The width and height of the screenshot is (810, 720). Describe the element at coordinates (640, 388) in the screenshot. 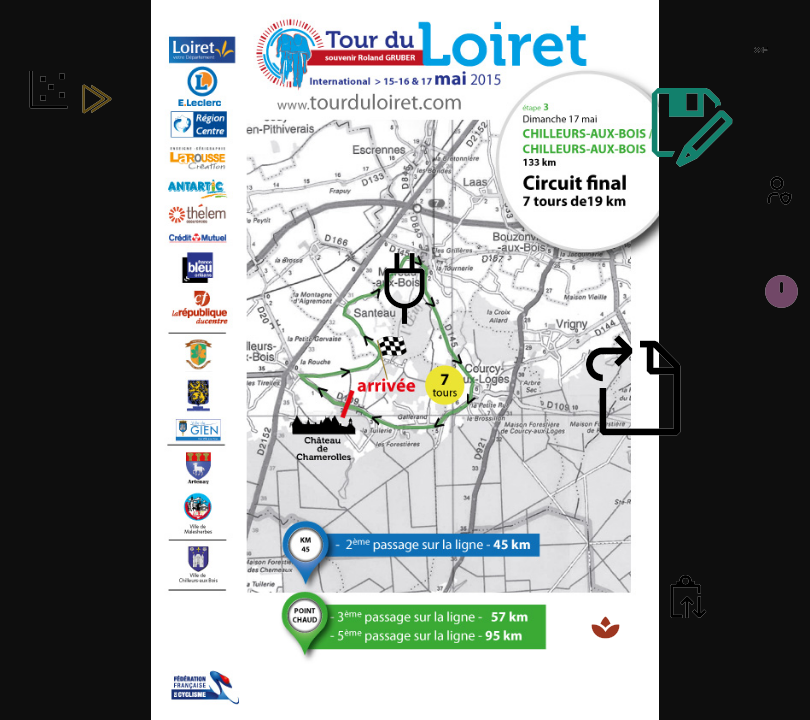

I see `go to file or navigate to a specific file` at that location.